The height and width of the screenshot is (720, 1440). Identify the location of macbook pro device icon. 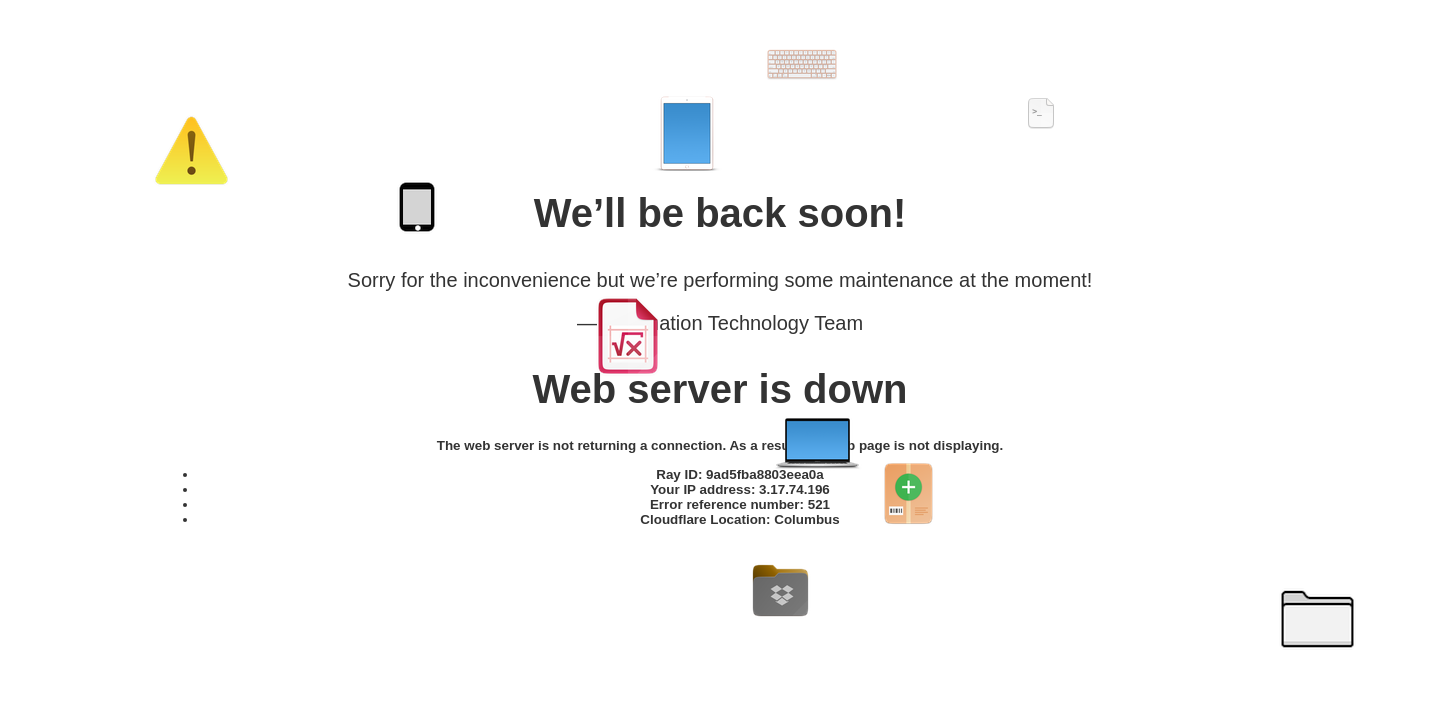
(817, 439).